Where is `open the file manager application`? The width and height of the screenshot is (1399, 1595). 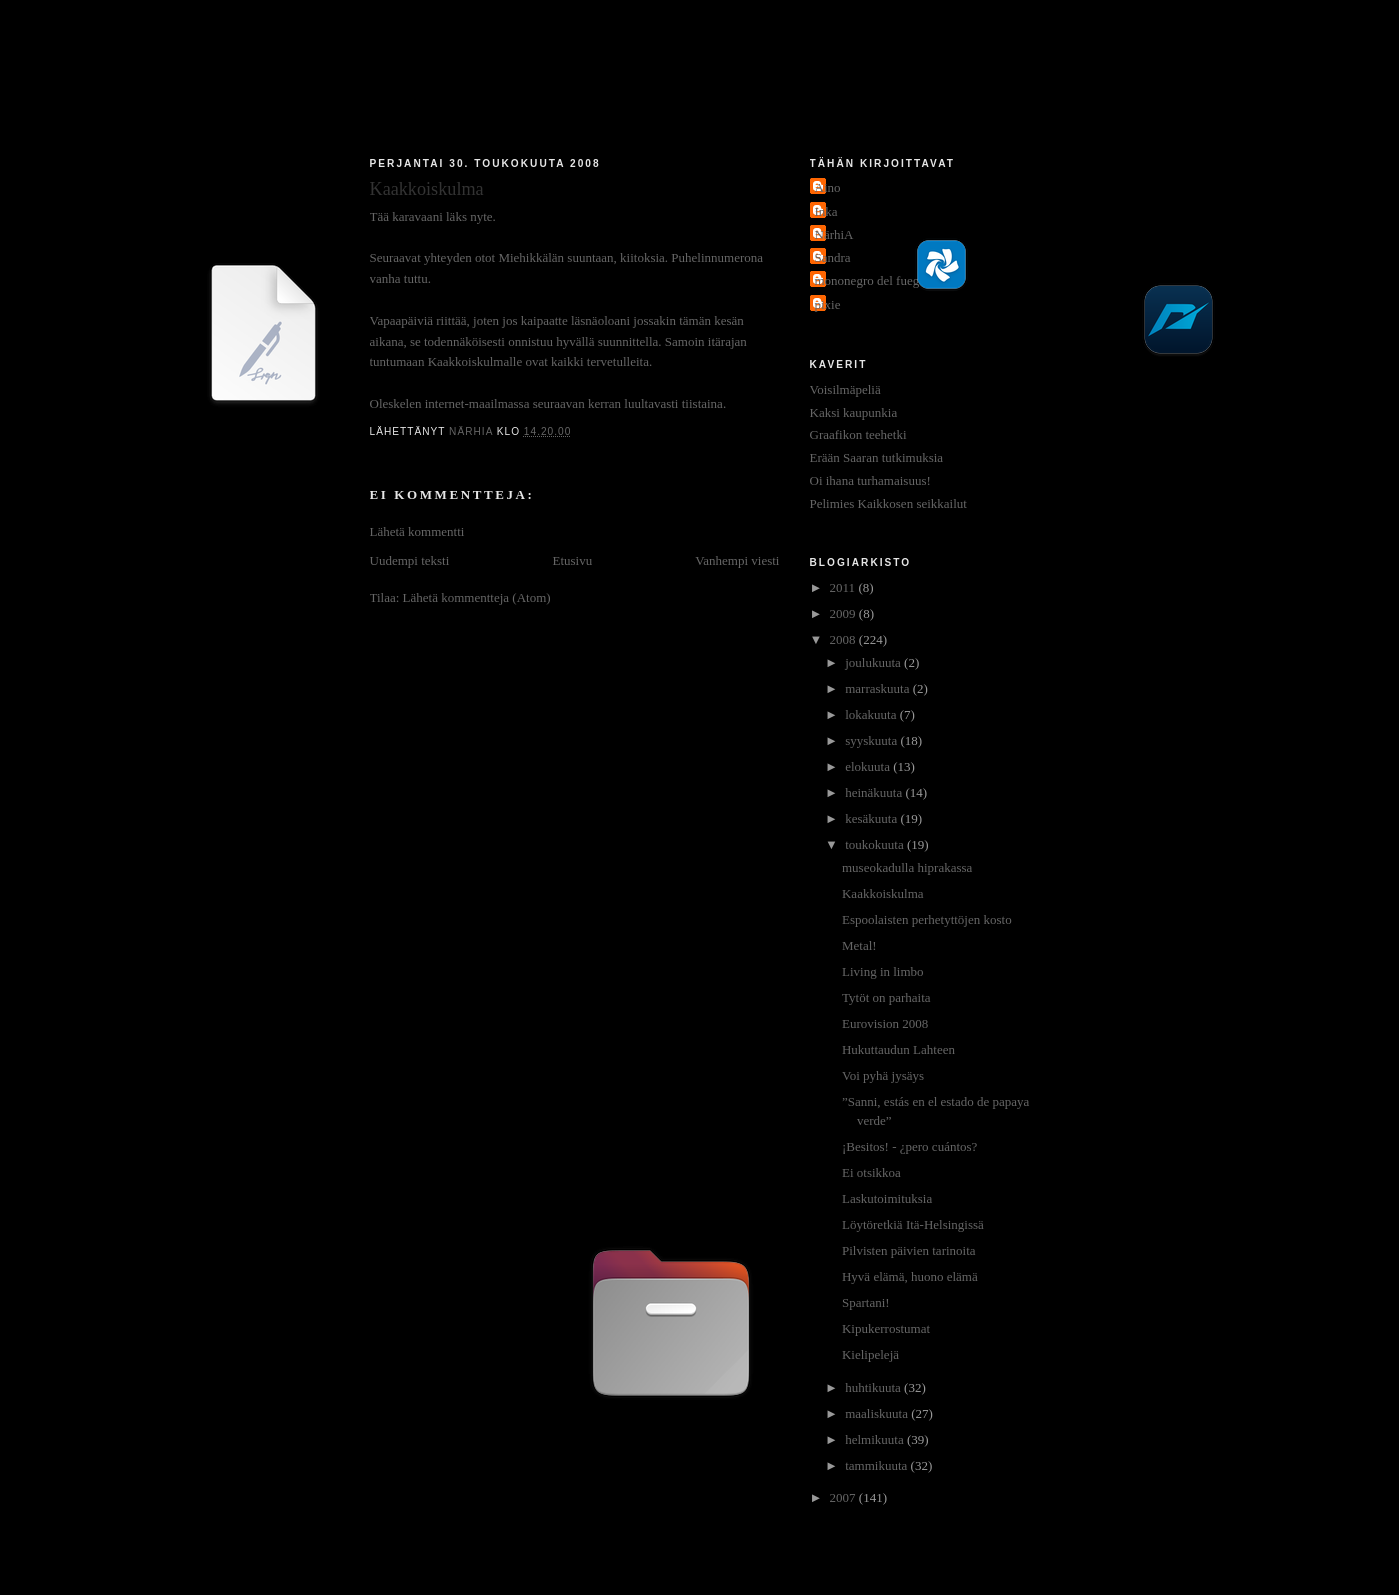
open the file manager application is located at coordinates (671, 1323).